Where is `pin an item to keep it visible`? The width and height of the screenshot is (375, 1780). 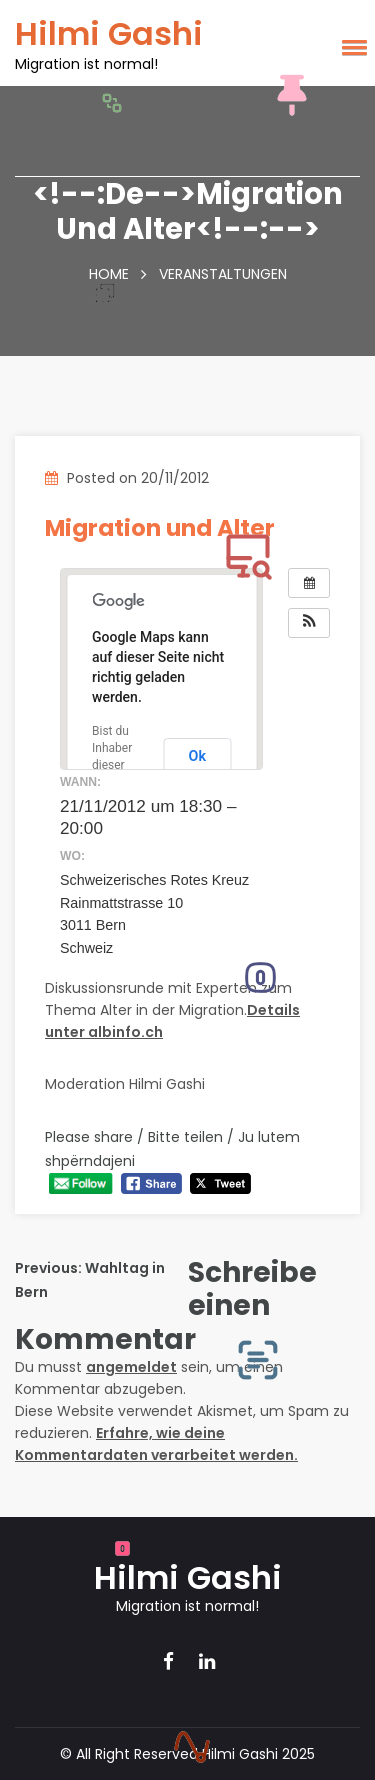 pin an item to keep it visible is located at coordinates (292, 94).